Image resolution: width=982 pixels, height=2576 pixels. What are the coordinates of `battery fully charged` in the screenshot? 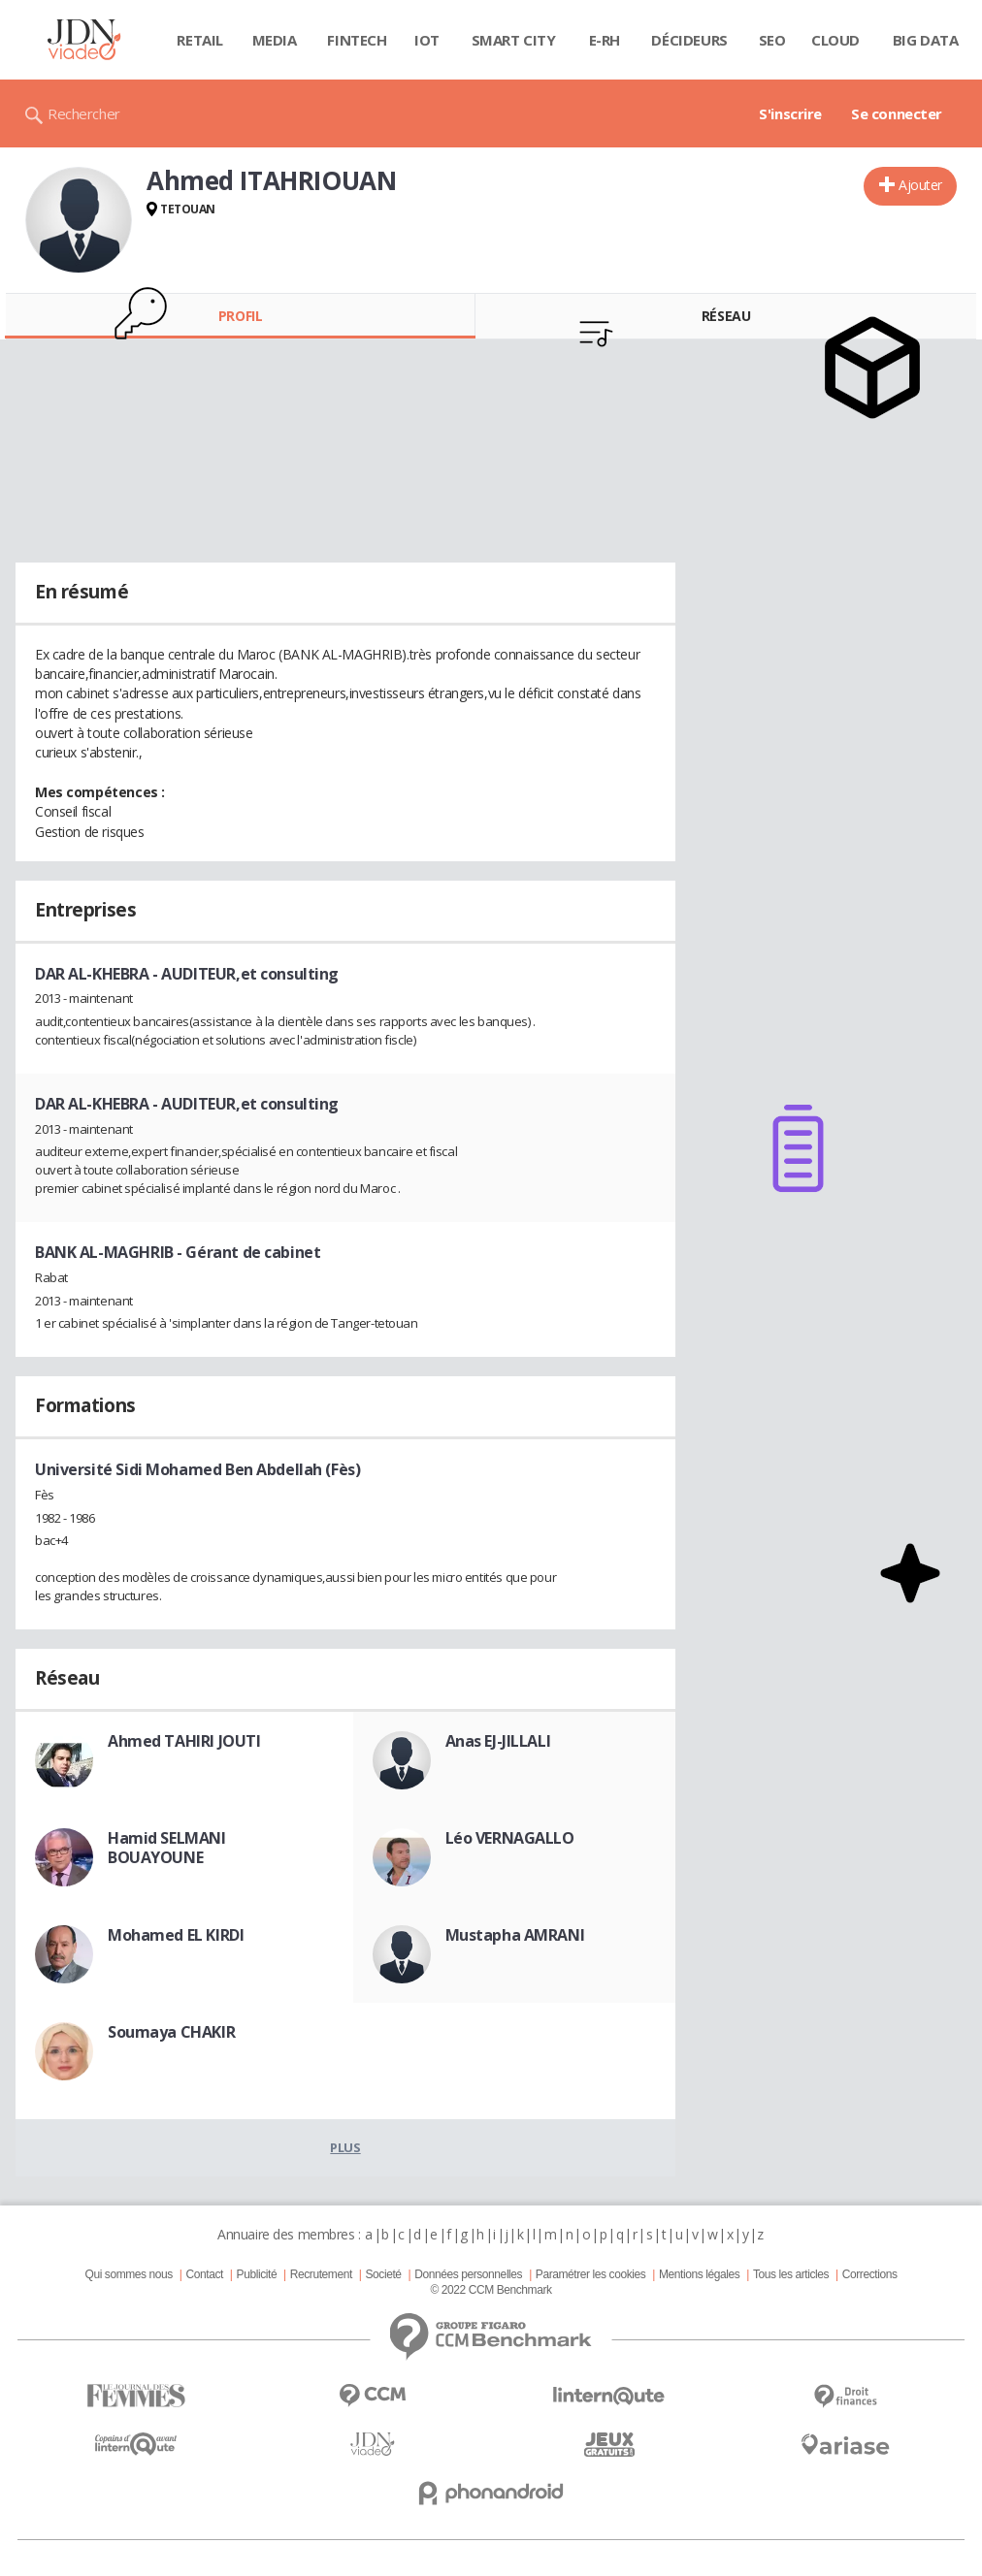 It's located at (798, 1149).